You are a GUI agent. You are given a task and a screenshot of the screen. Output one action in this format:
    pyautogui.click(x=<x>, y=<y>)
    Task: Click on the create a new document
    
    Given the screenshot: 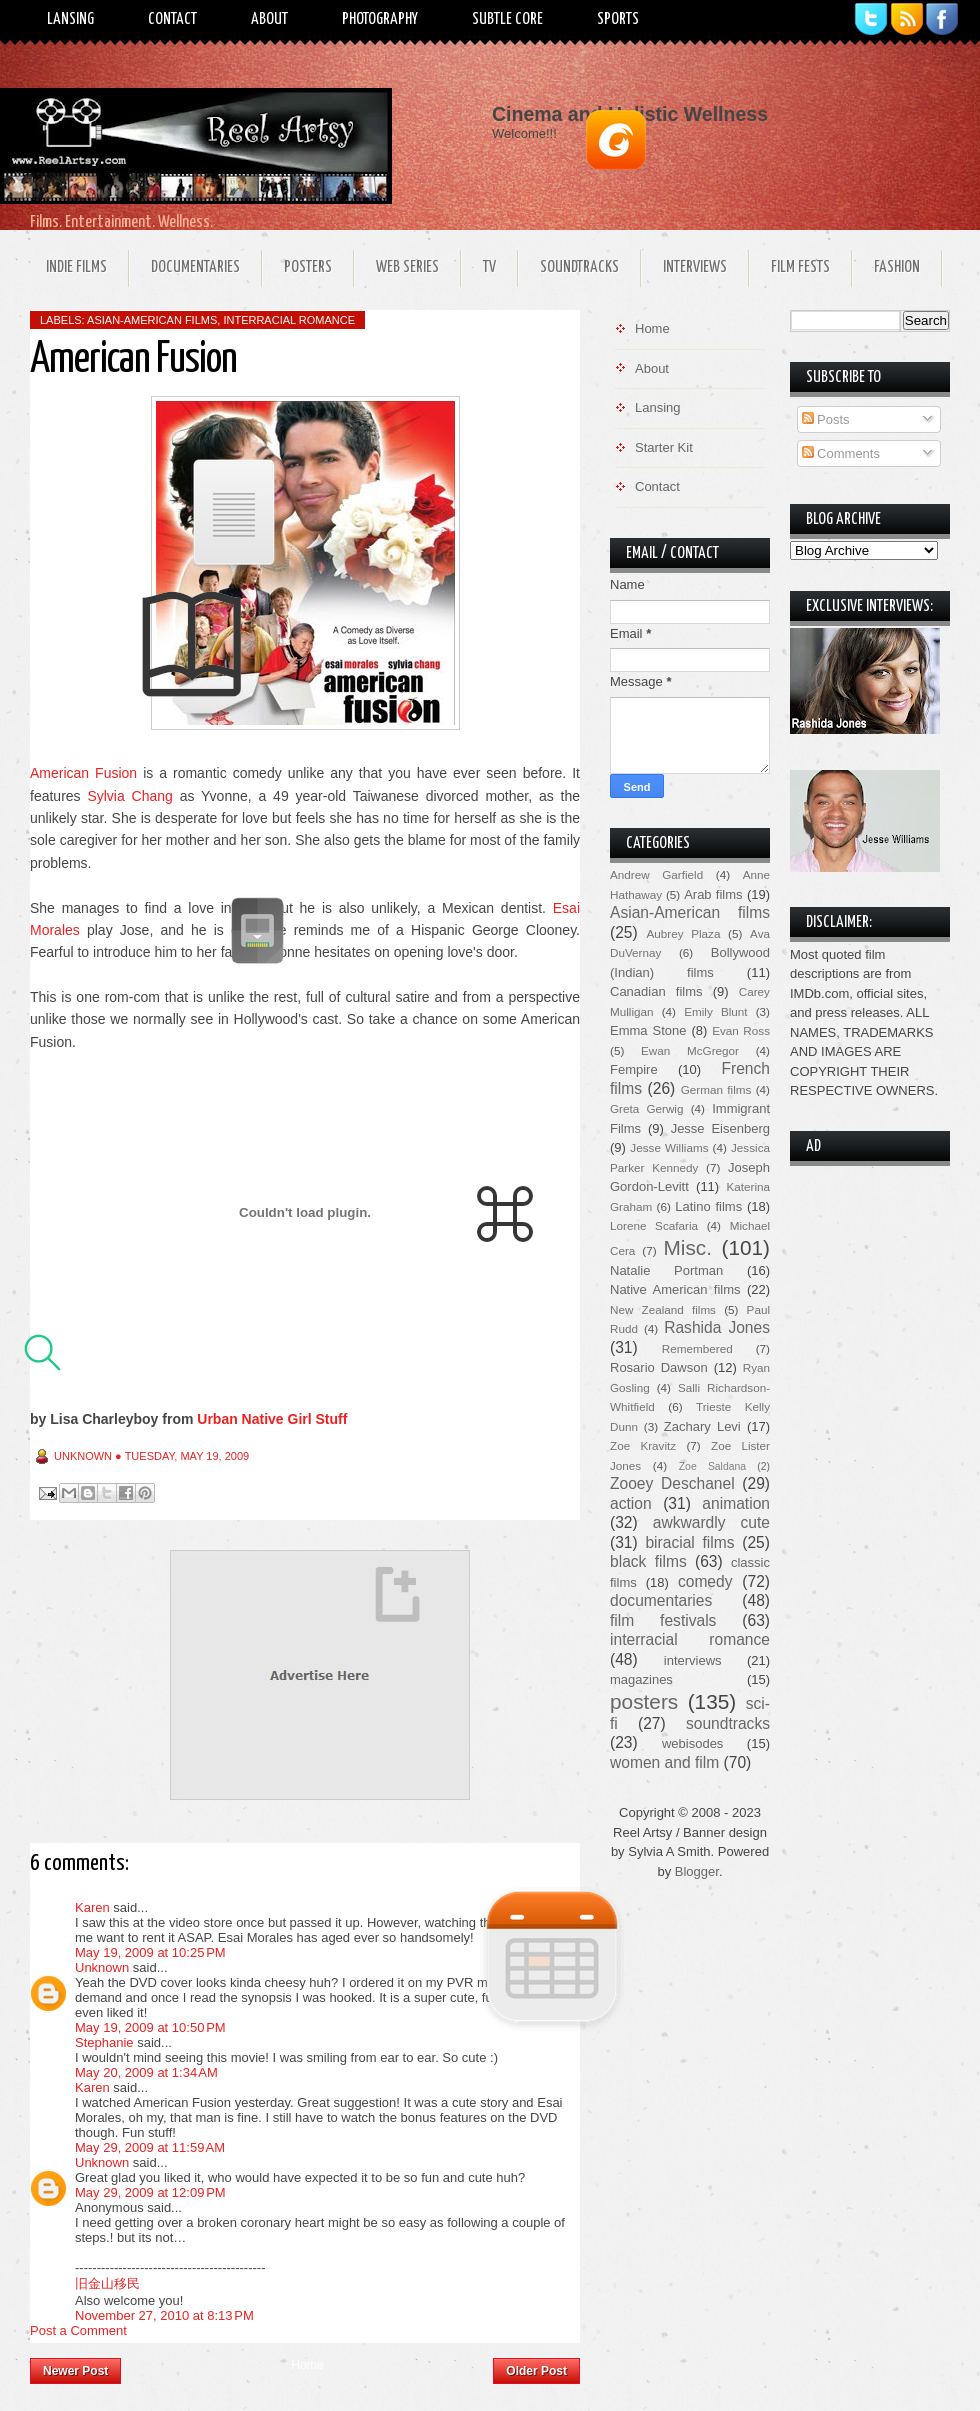 What is the action you would take?
    pyautogui.click(x=397, y=1592)
    